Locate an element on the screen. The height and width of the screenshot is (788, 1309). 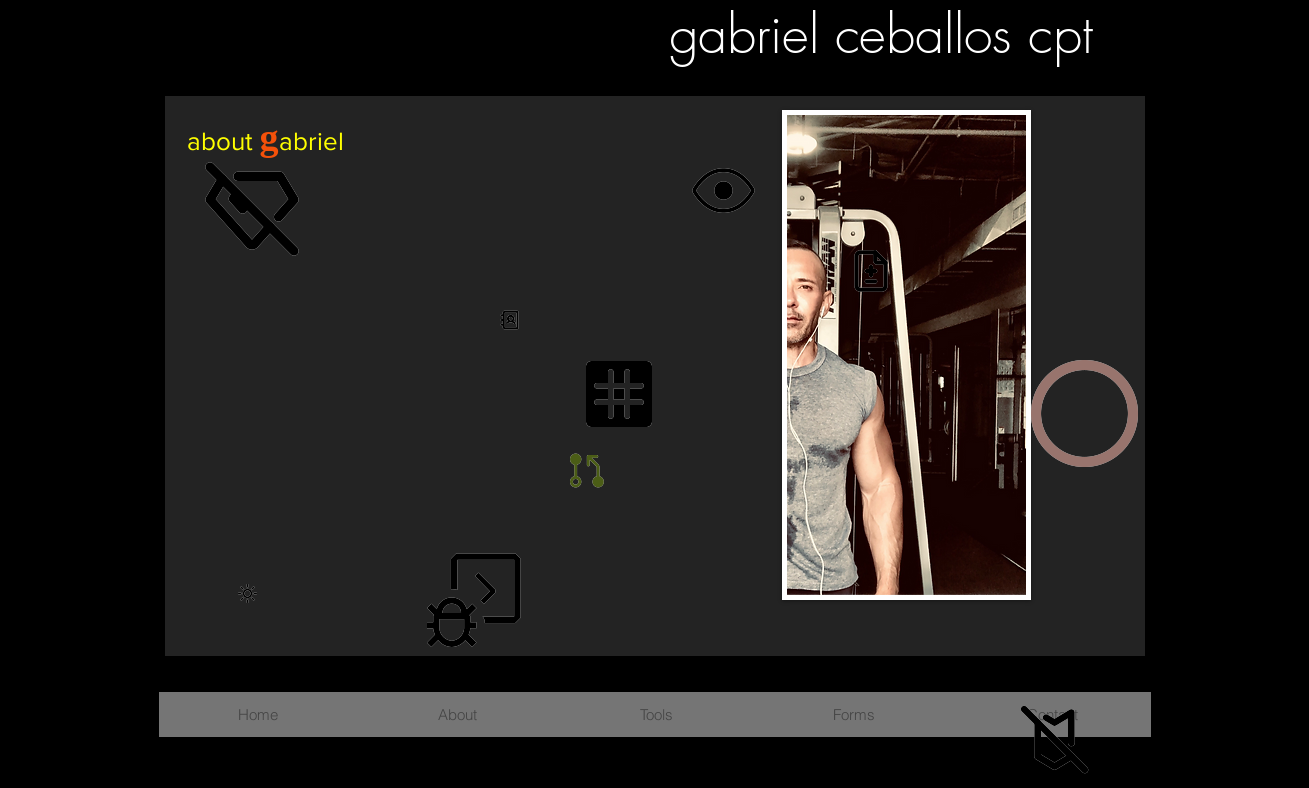
view file differences or changes is located at coordinates (871, 271).